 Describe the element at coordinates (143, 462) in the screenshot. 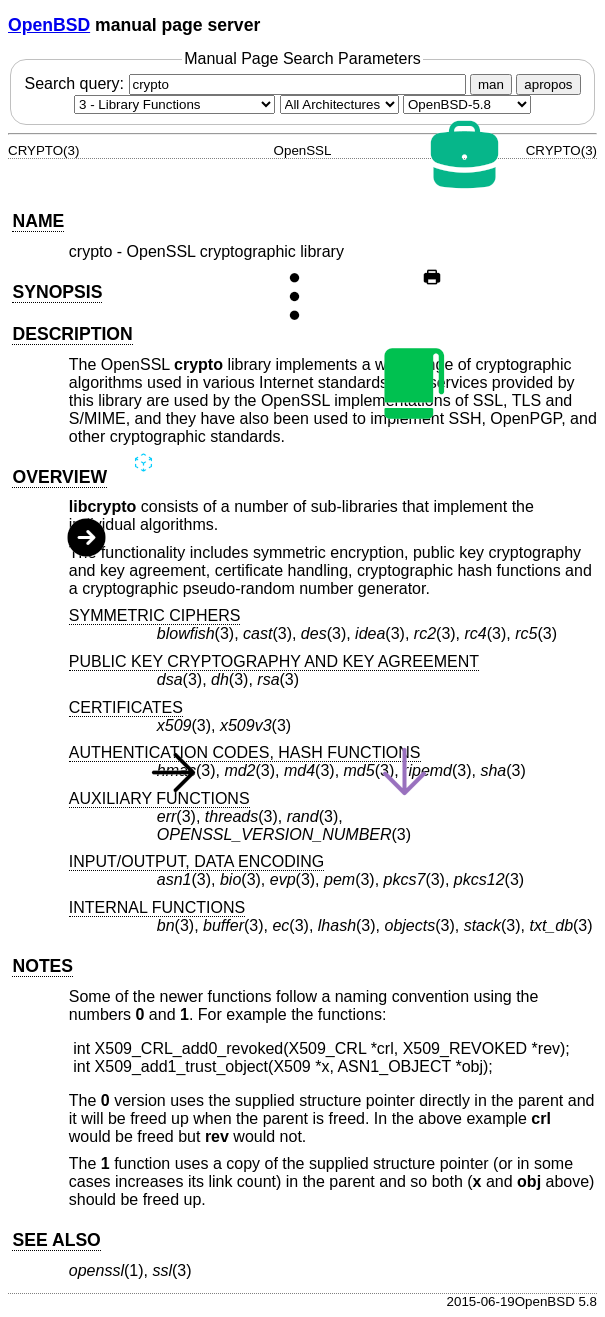

I see `view 3D model or object` at that location.